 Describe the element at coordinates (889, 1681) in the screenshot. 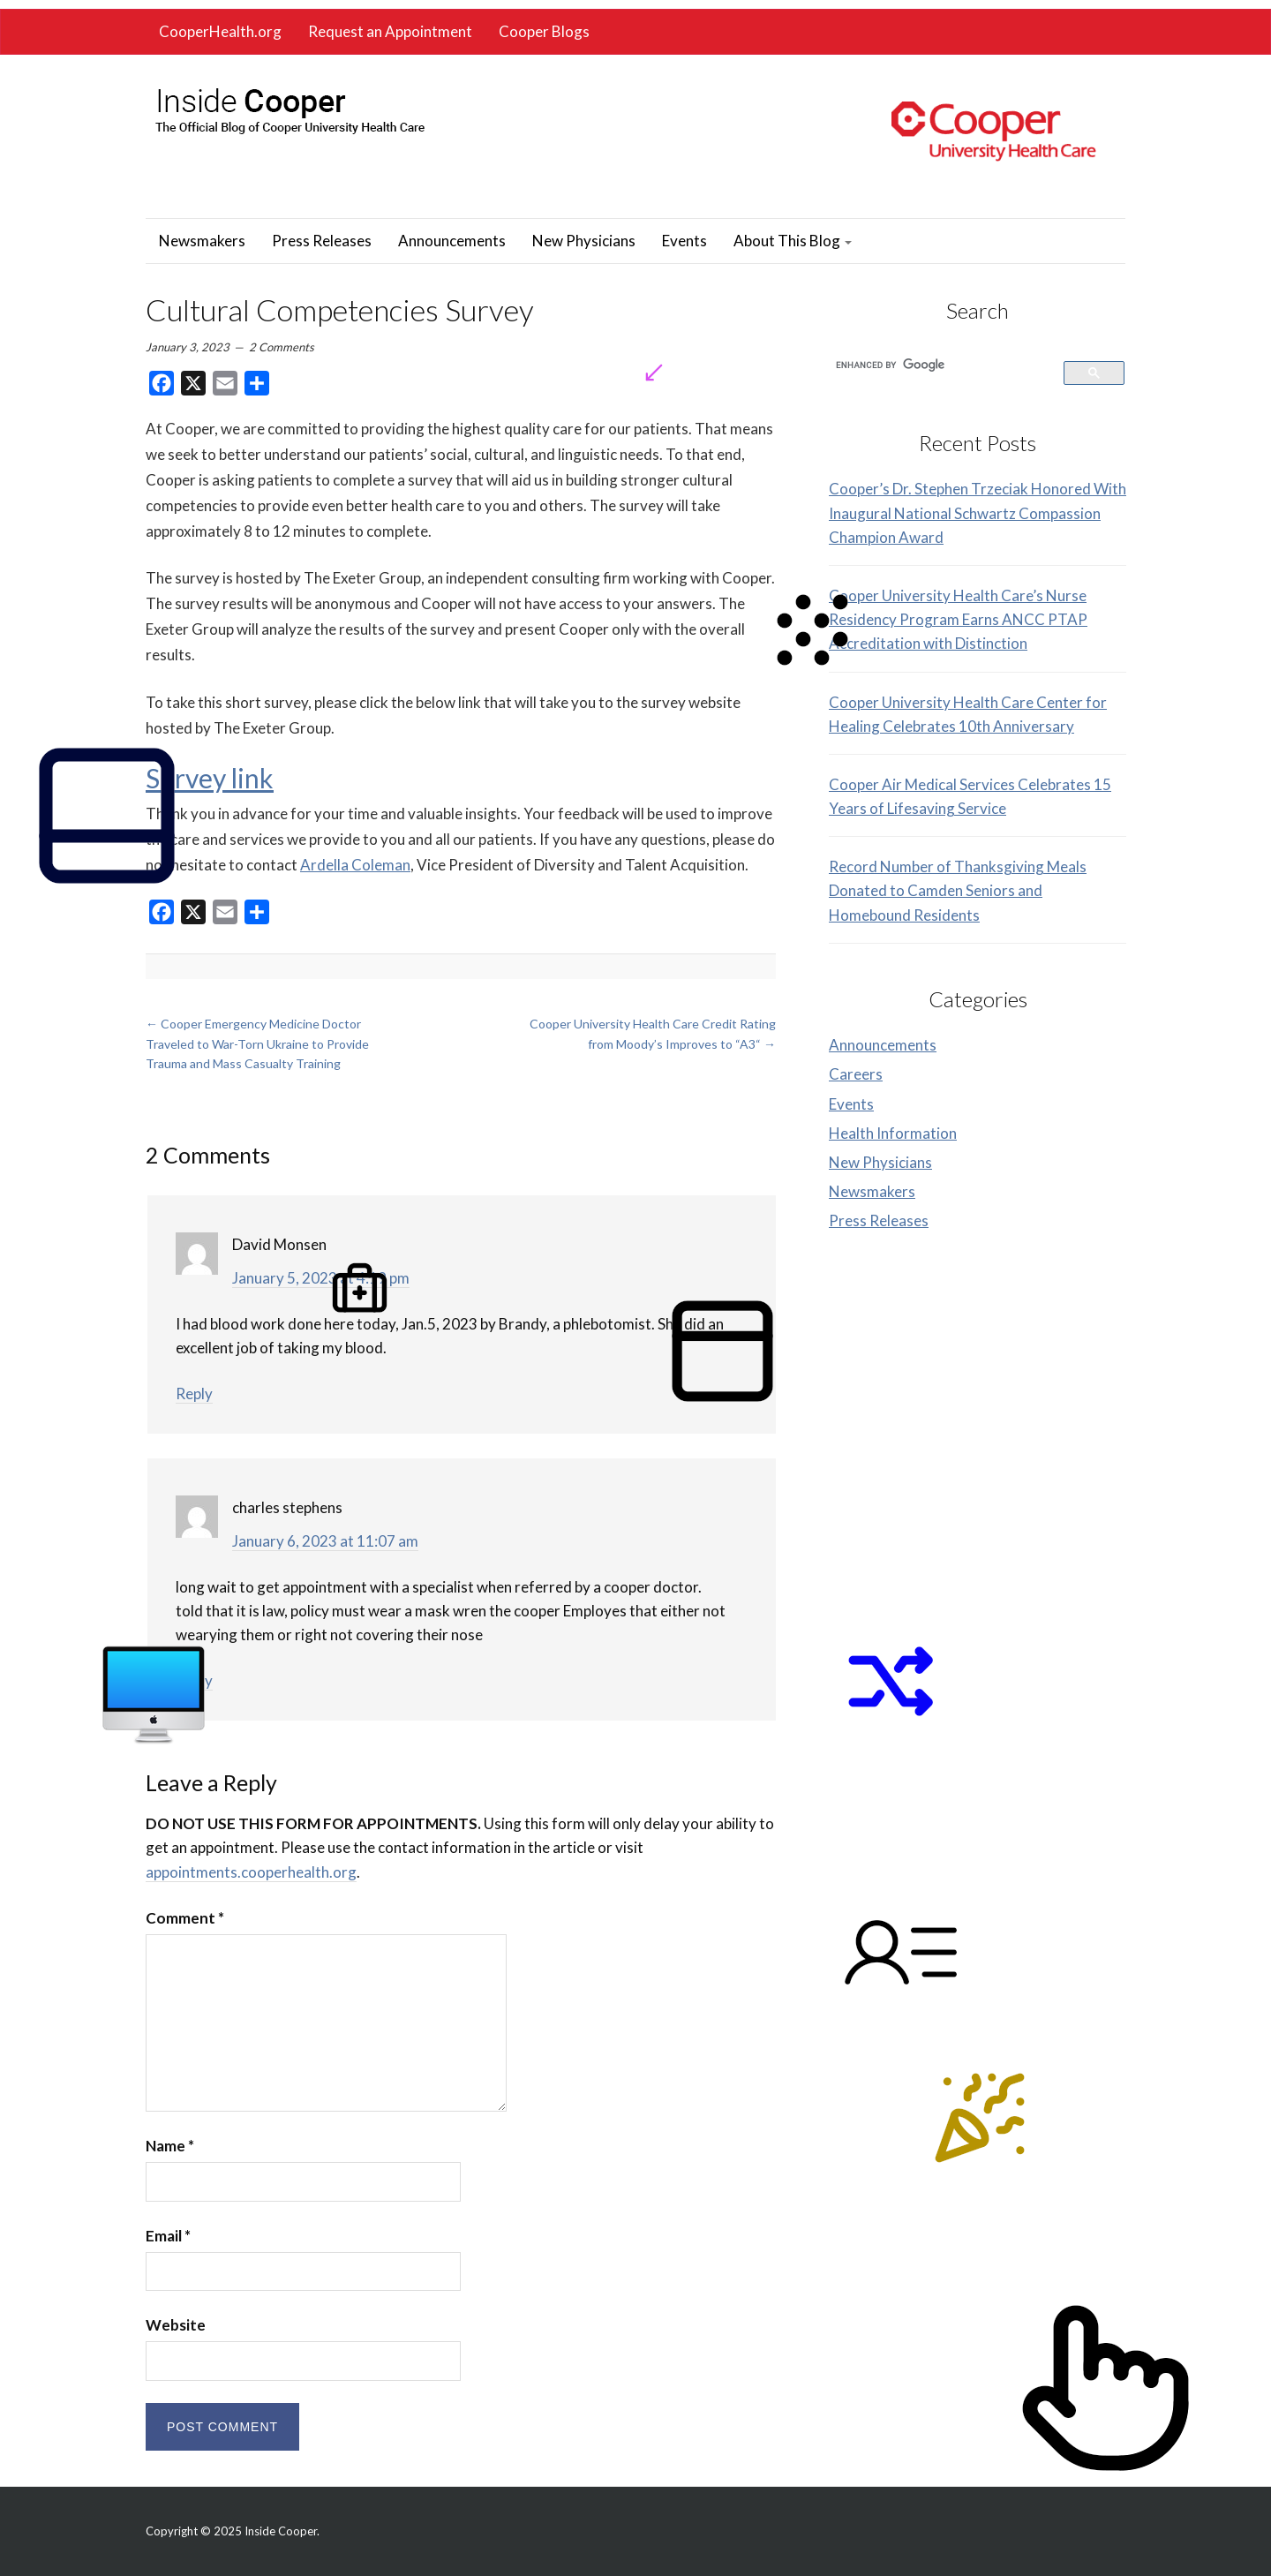

I see `shuffle or randomize playlist order` at that location.